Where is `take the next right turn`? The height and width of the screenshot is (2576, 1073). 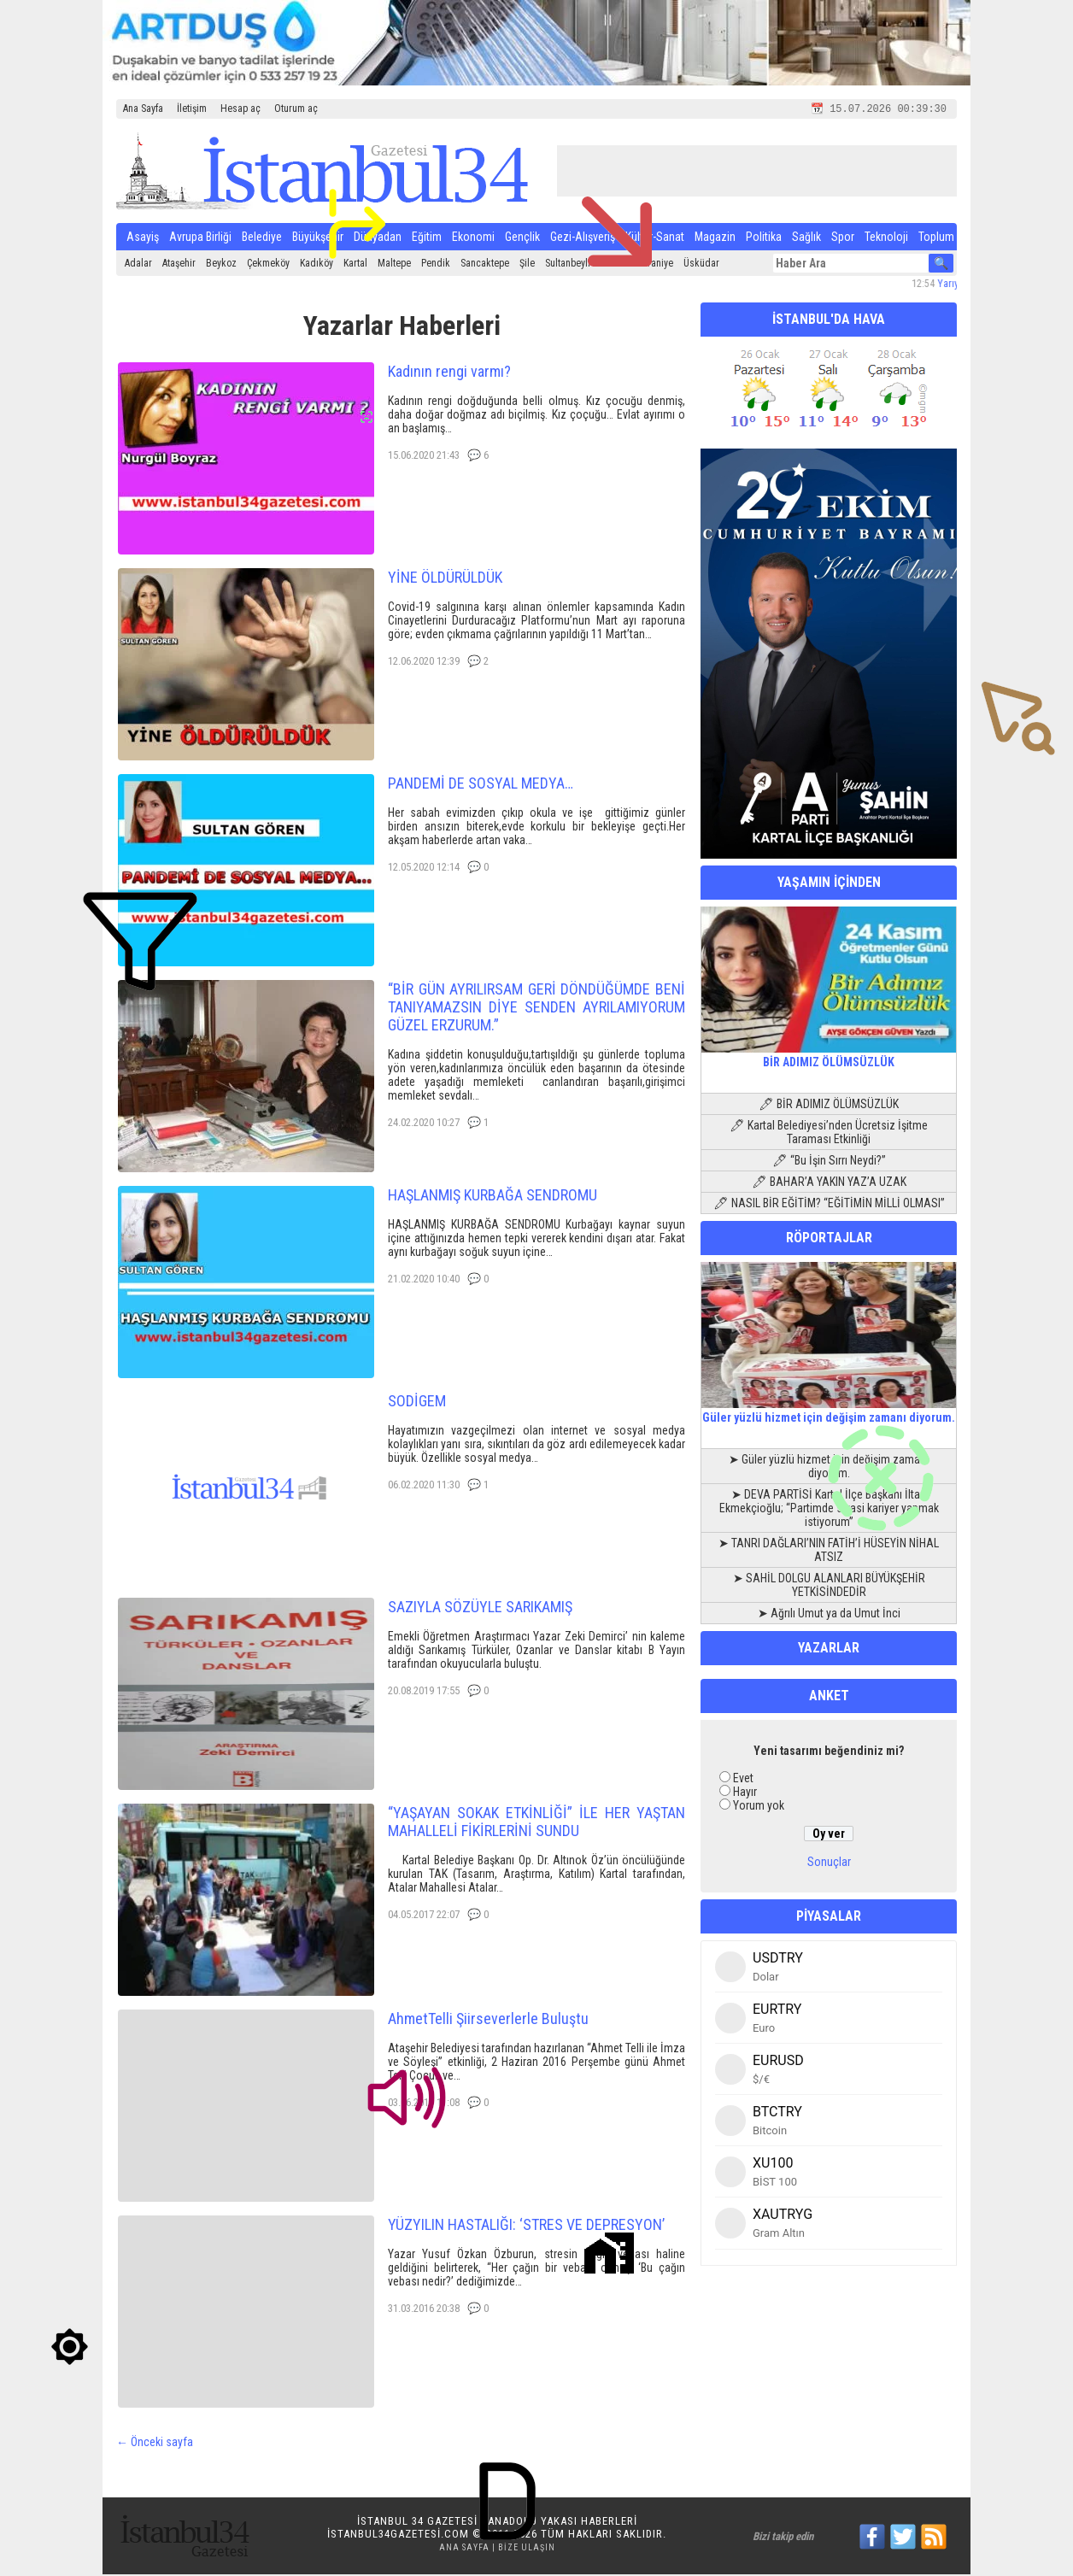 take the next right turn is located at coordinates (354, 224).